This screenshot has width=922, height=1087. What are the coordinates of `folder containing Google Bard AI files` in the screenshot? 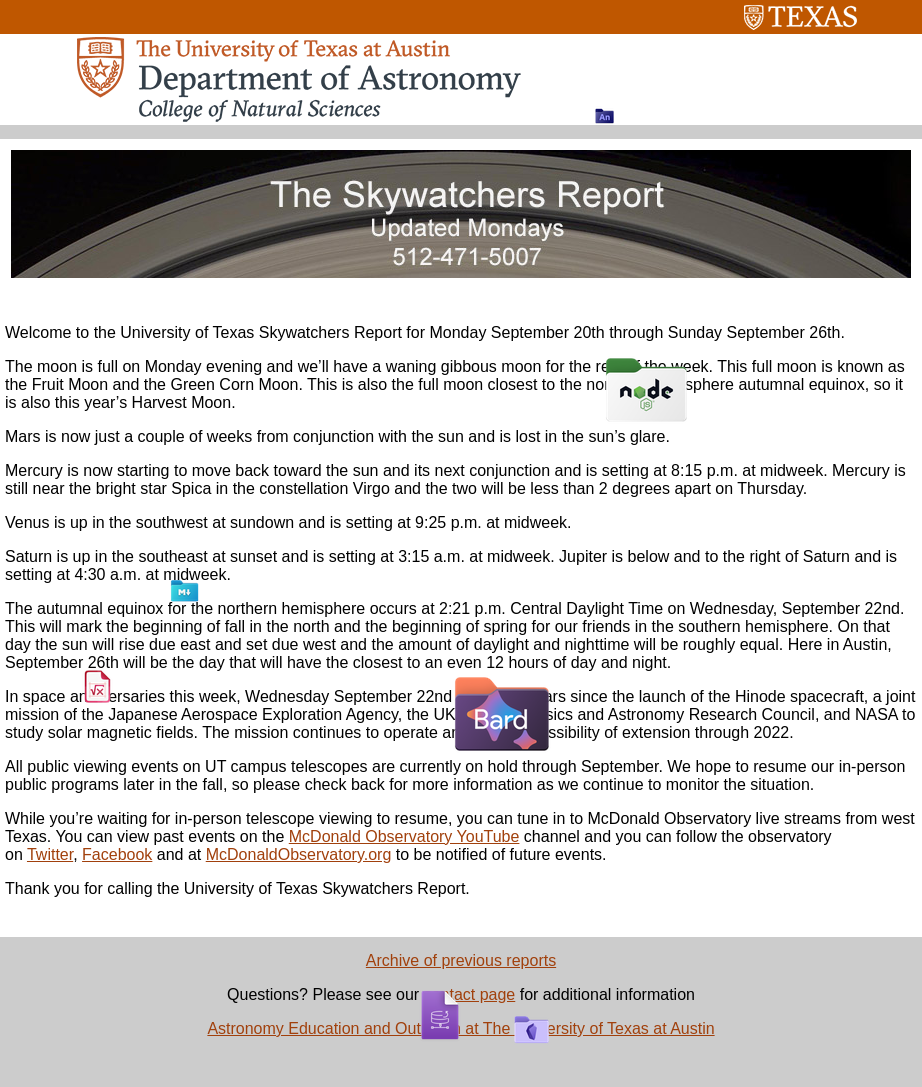 It's located at (501, 716).